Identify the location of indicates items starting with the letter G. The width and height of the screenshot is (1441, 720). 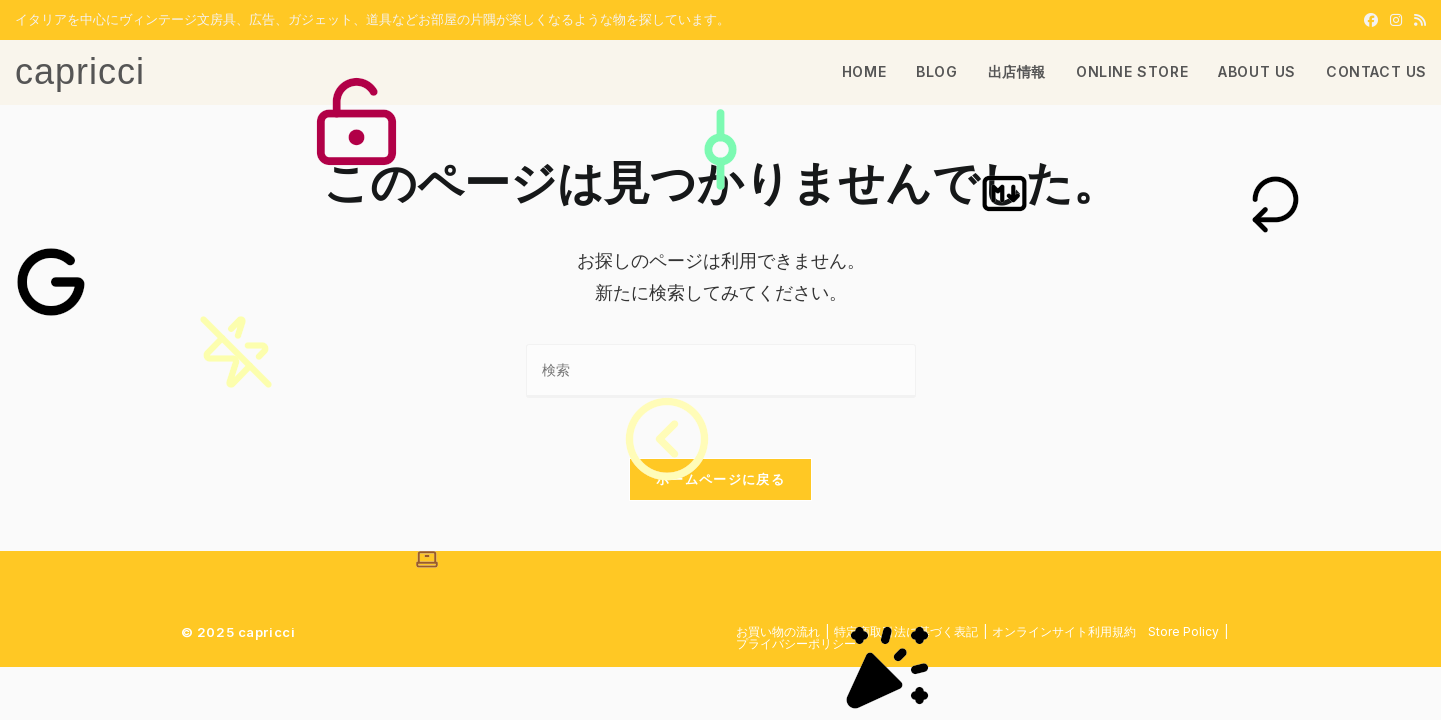
(51, 282).